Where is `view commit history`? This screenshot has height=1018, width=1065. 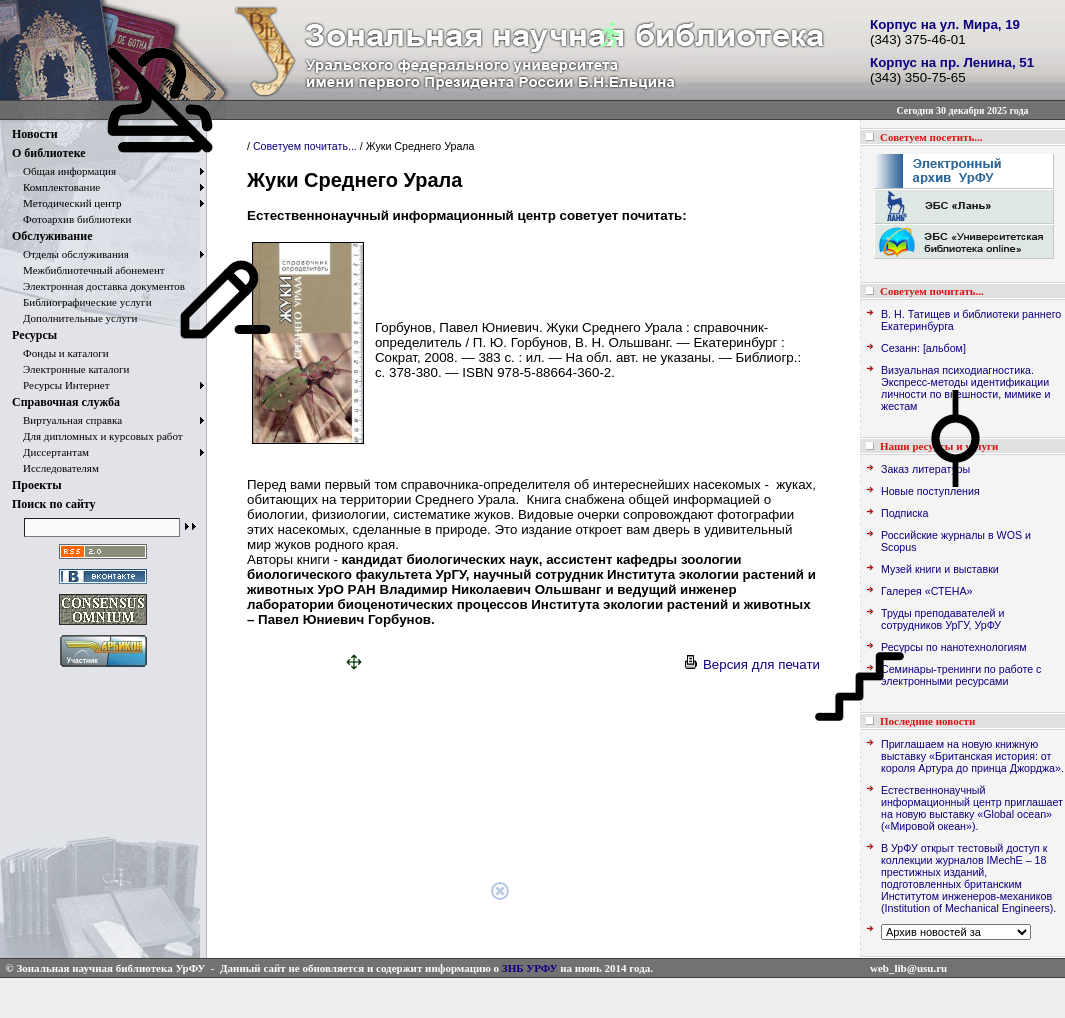
view commit history is located at coordinates (955, 438).